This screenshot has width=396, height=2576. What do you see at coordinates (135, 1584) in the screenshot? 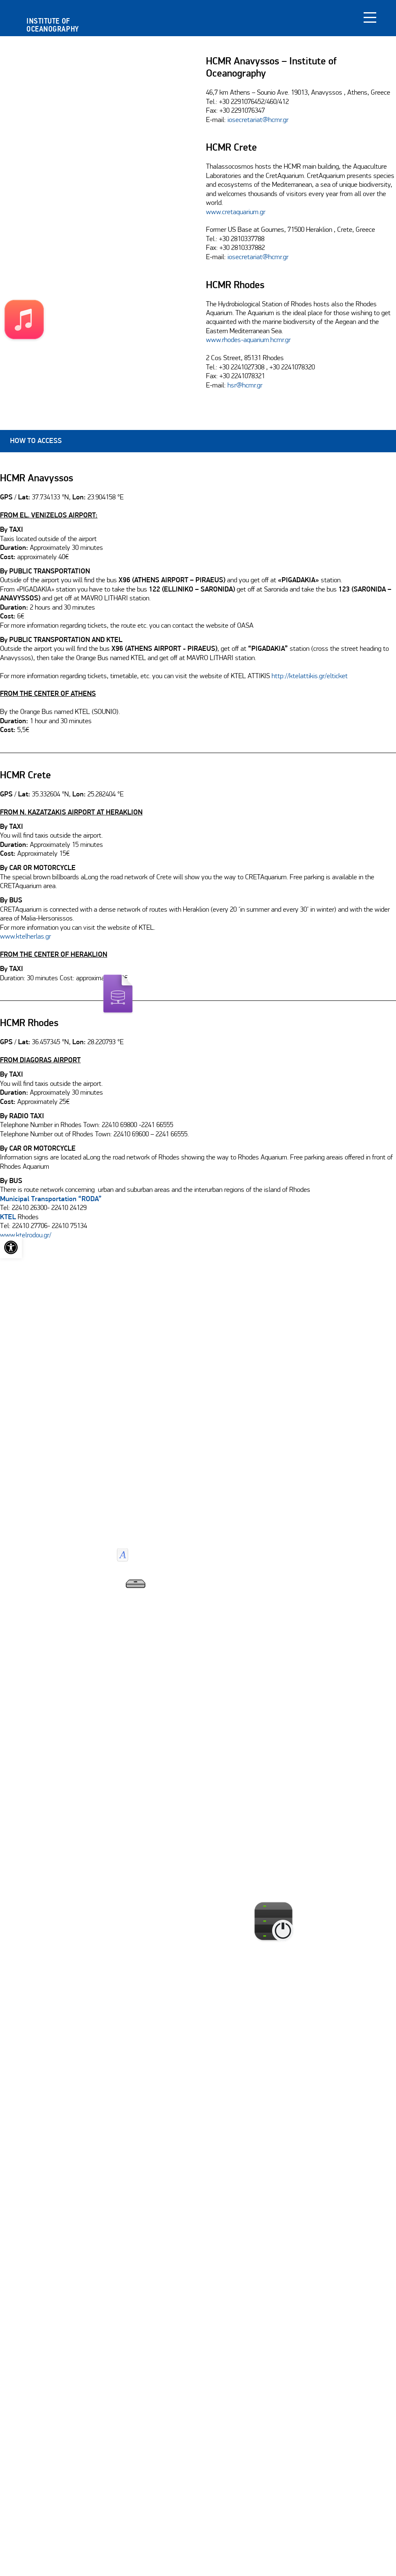
I see `mac mini device in finder sidebar` at bounding box center [135, 1584].